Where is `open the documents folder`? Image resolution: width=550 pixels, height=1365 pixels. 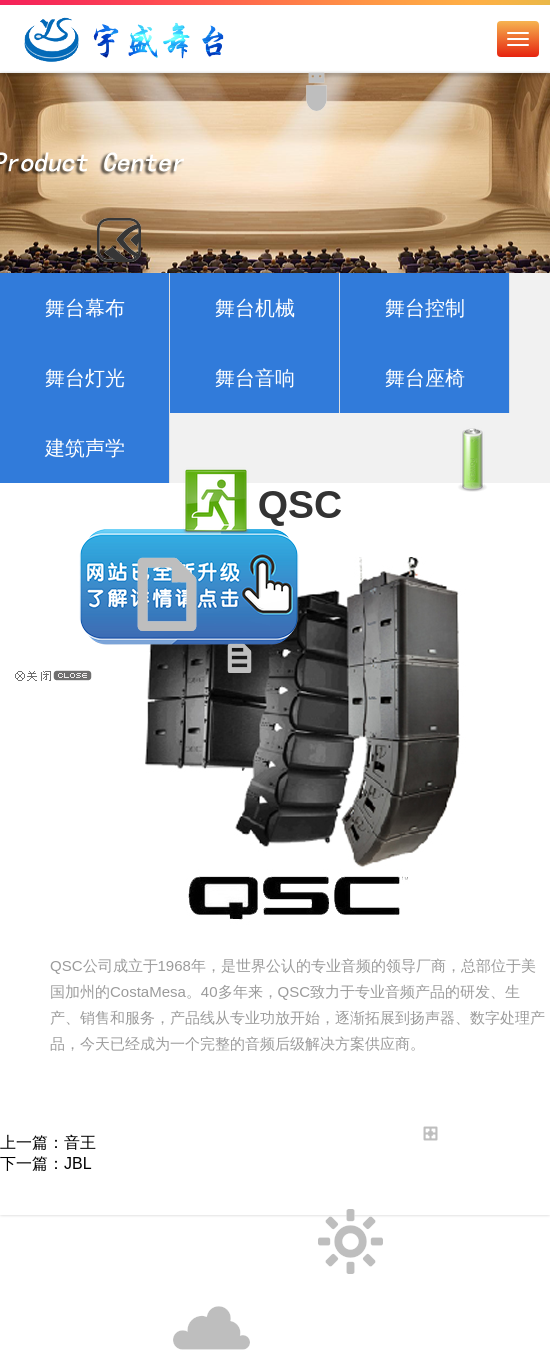
open the documents folder is located at coordinates (167, 592).